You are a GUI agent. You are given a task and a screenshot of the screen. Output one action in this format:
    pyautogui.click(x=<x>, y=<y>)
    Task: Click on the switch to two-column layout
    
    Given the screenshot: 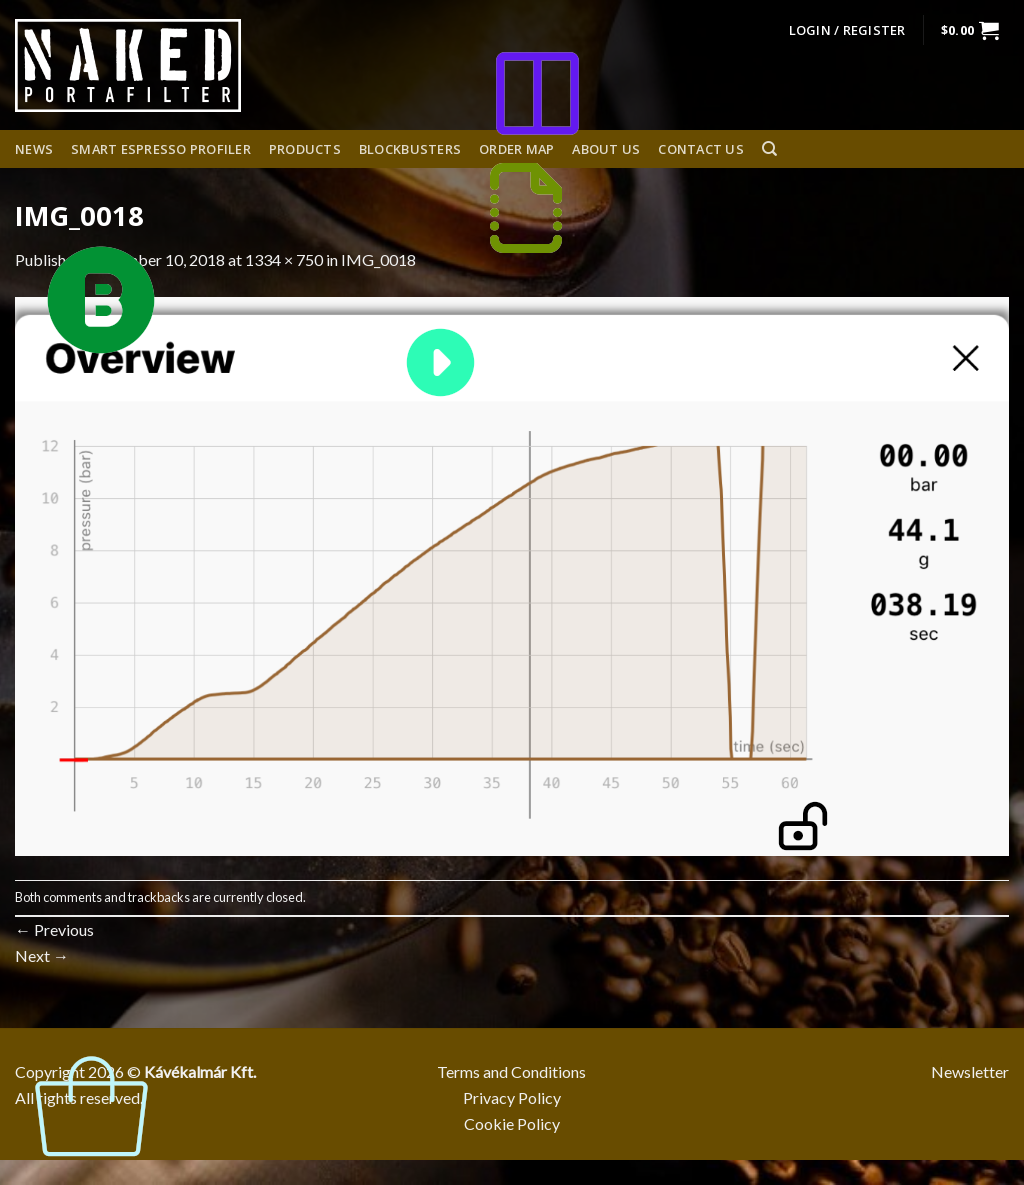 What is the action you would take?
    pyautogui.click(x=537, y=93)
    